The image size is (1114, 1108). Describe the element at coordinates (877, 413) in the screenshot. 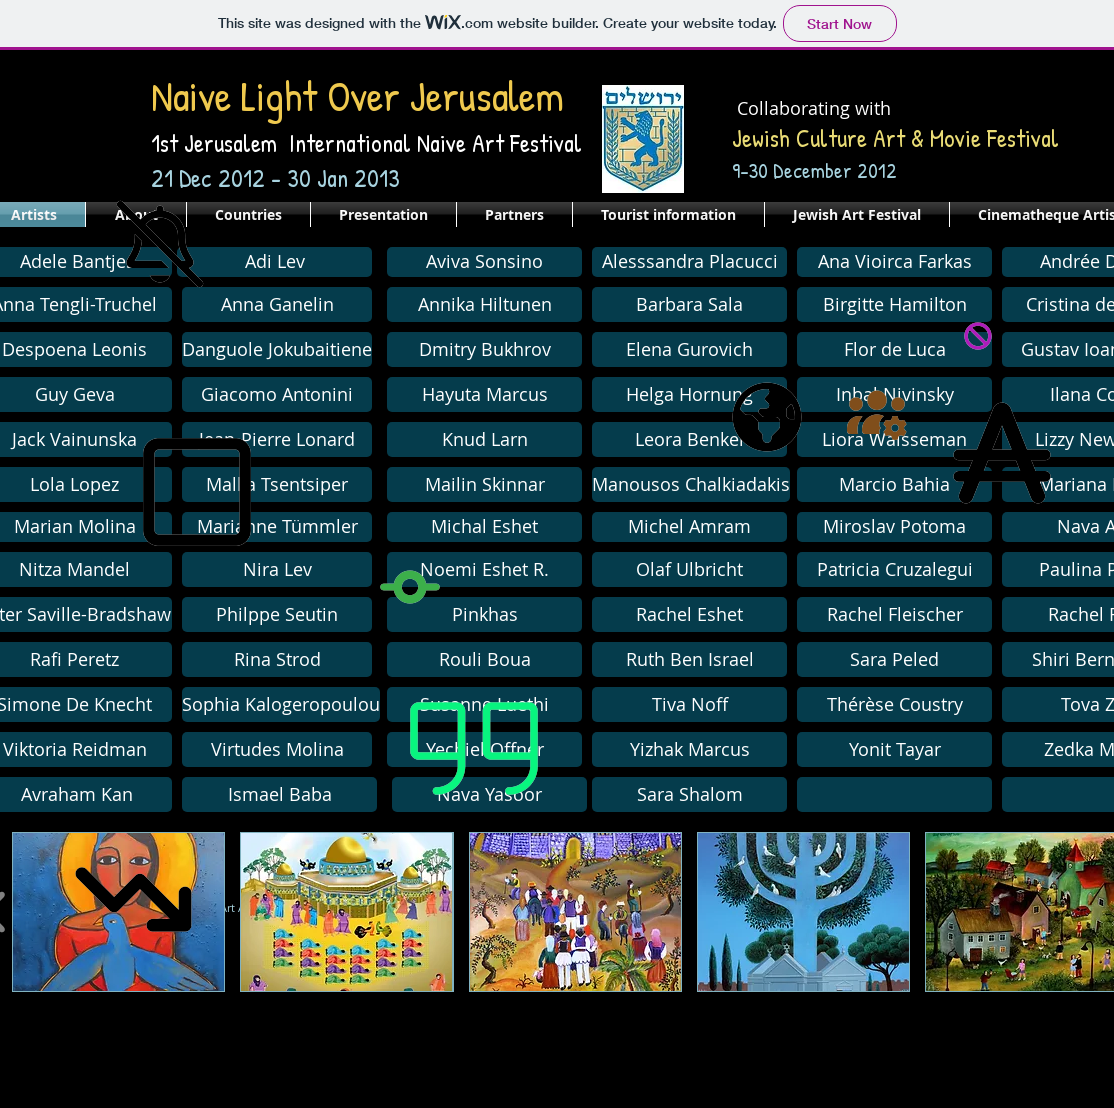

I see `manage user group settings` at that location.